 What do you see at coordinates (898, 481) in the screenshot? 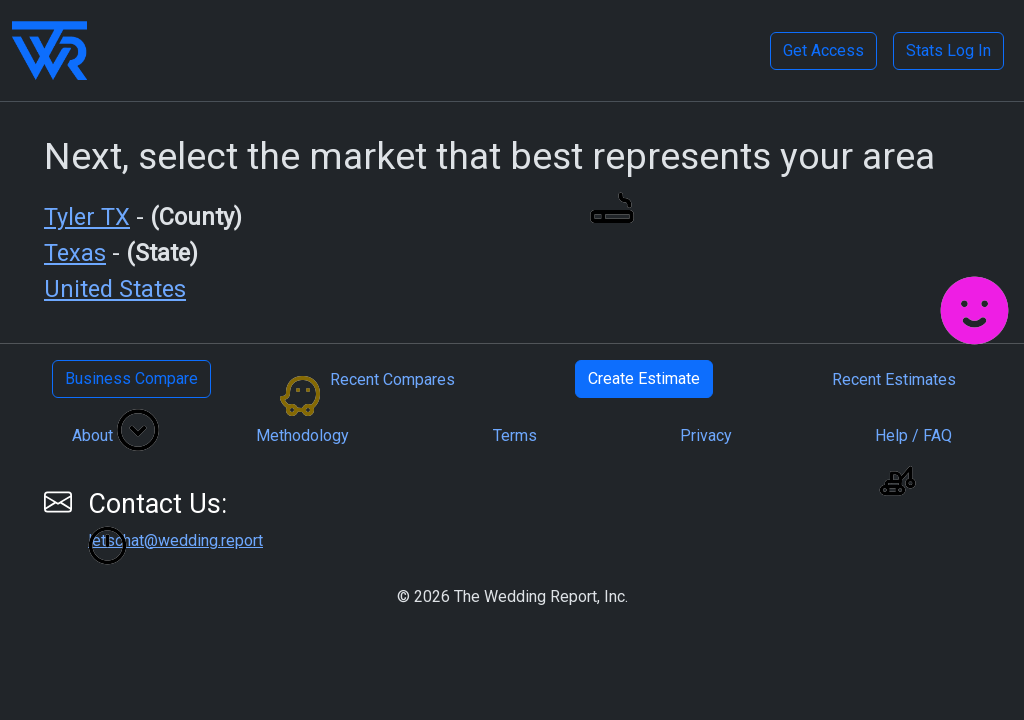
I see `demolition or destruction tool` at bounding box center [898, 481].